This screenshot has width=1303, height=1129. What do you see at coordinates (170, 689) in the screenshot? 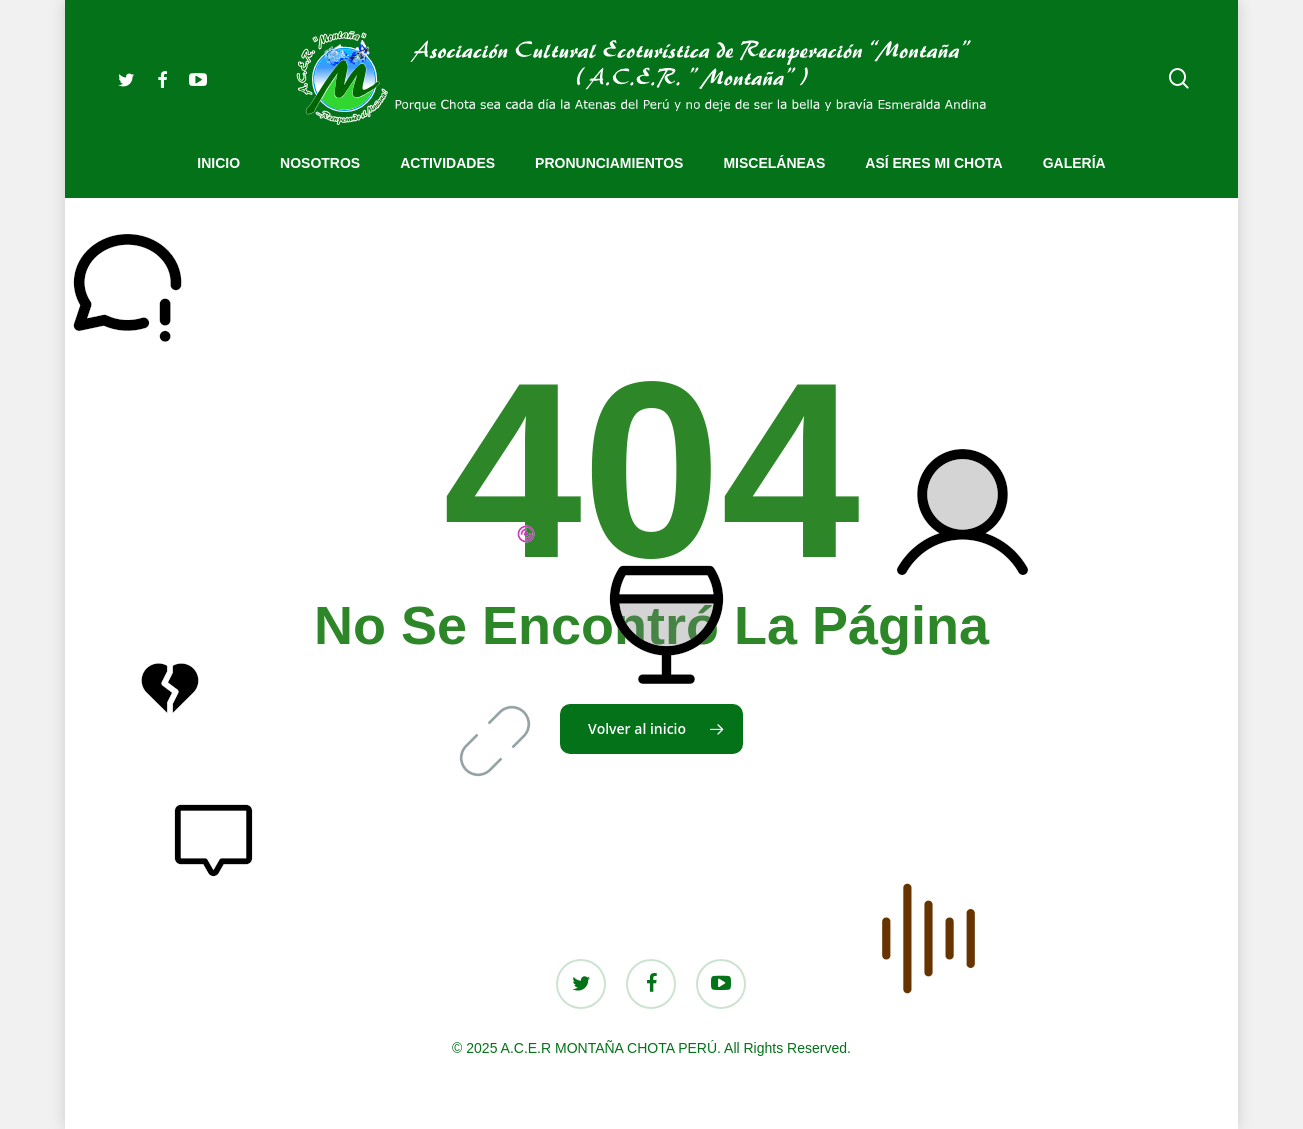
I see `indicates a broken or failed favorite` at bounding box center [170, 689].